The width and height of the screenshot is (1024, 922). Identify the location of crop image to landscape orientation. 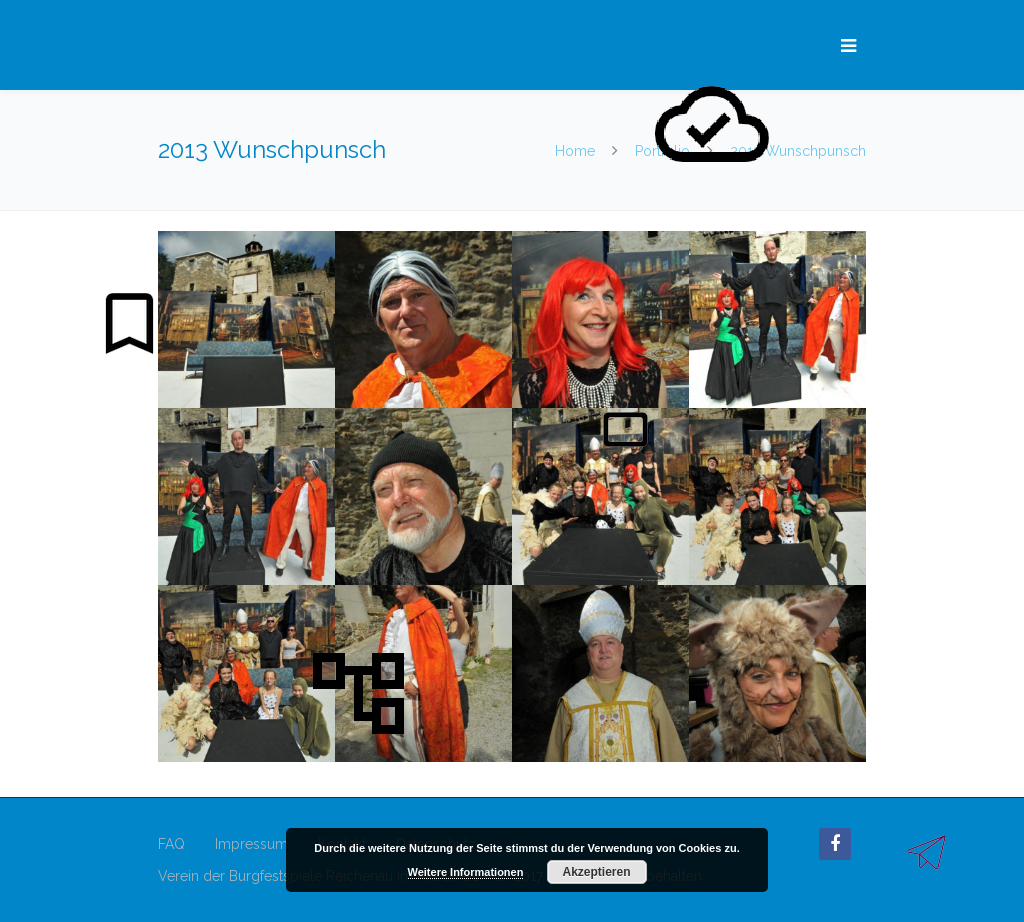
(625, 429).